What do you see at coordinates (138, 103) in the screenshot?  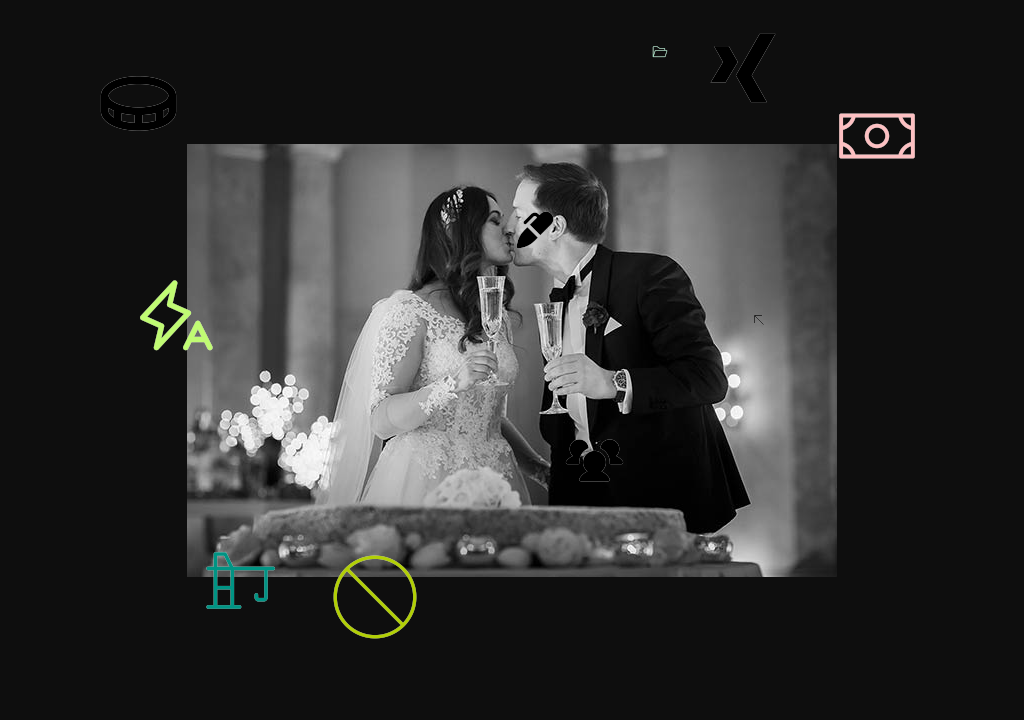 I see `view your coin balance or currency` at bounding box center [138, 103].